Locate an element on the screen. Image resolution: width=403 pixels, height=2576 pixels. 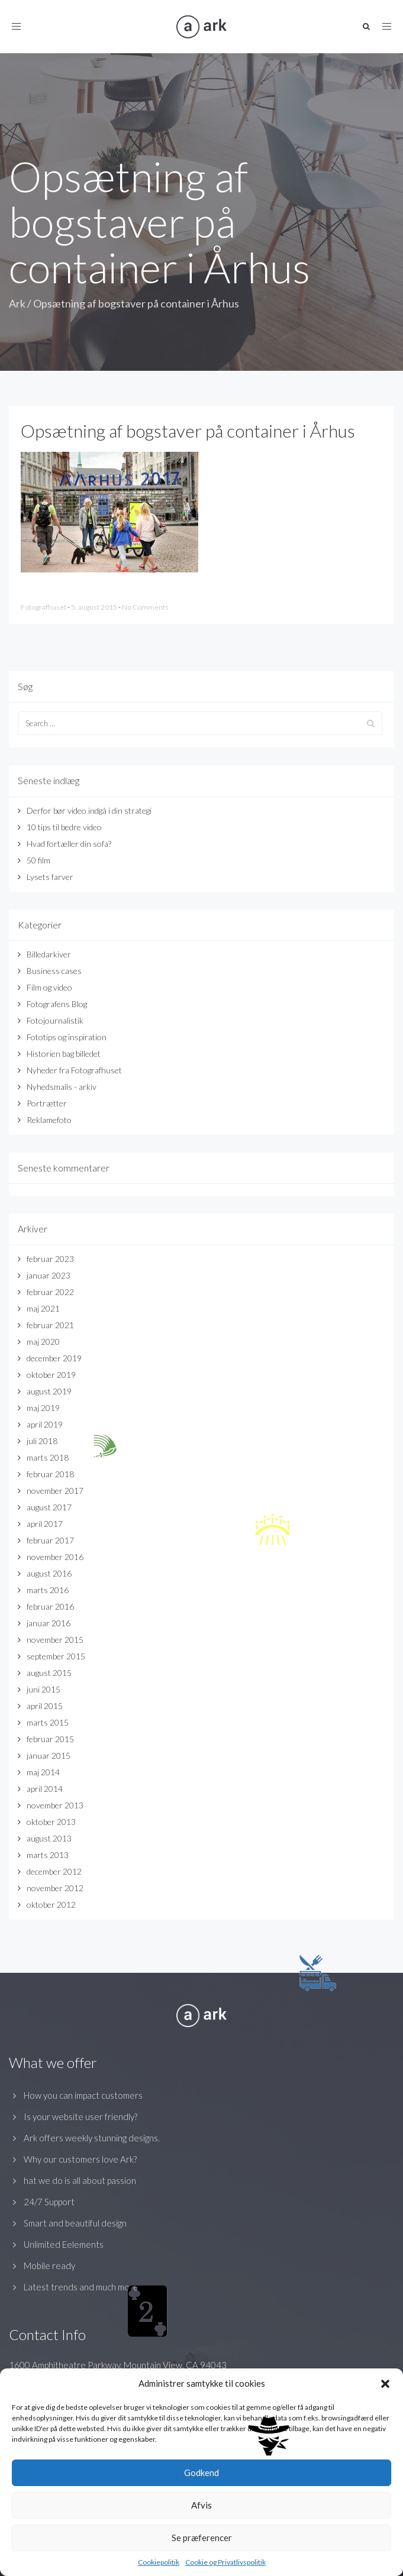
find nearby food trucks is located at coordinates (318, 1973).